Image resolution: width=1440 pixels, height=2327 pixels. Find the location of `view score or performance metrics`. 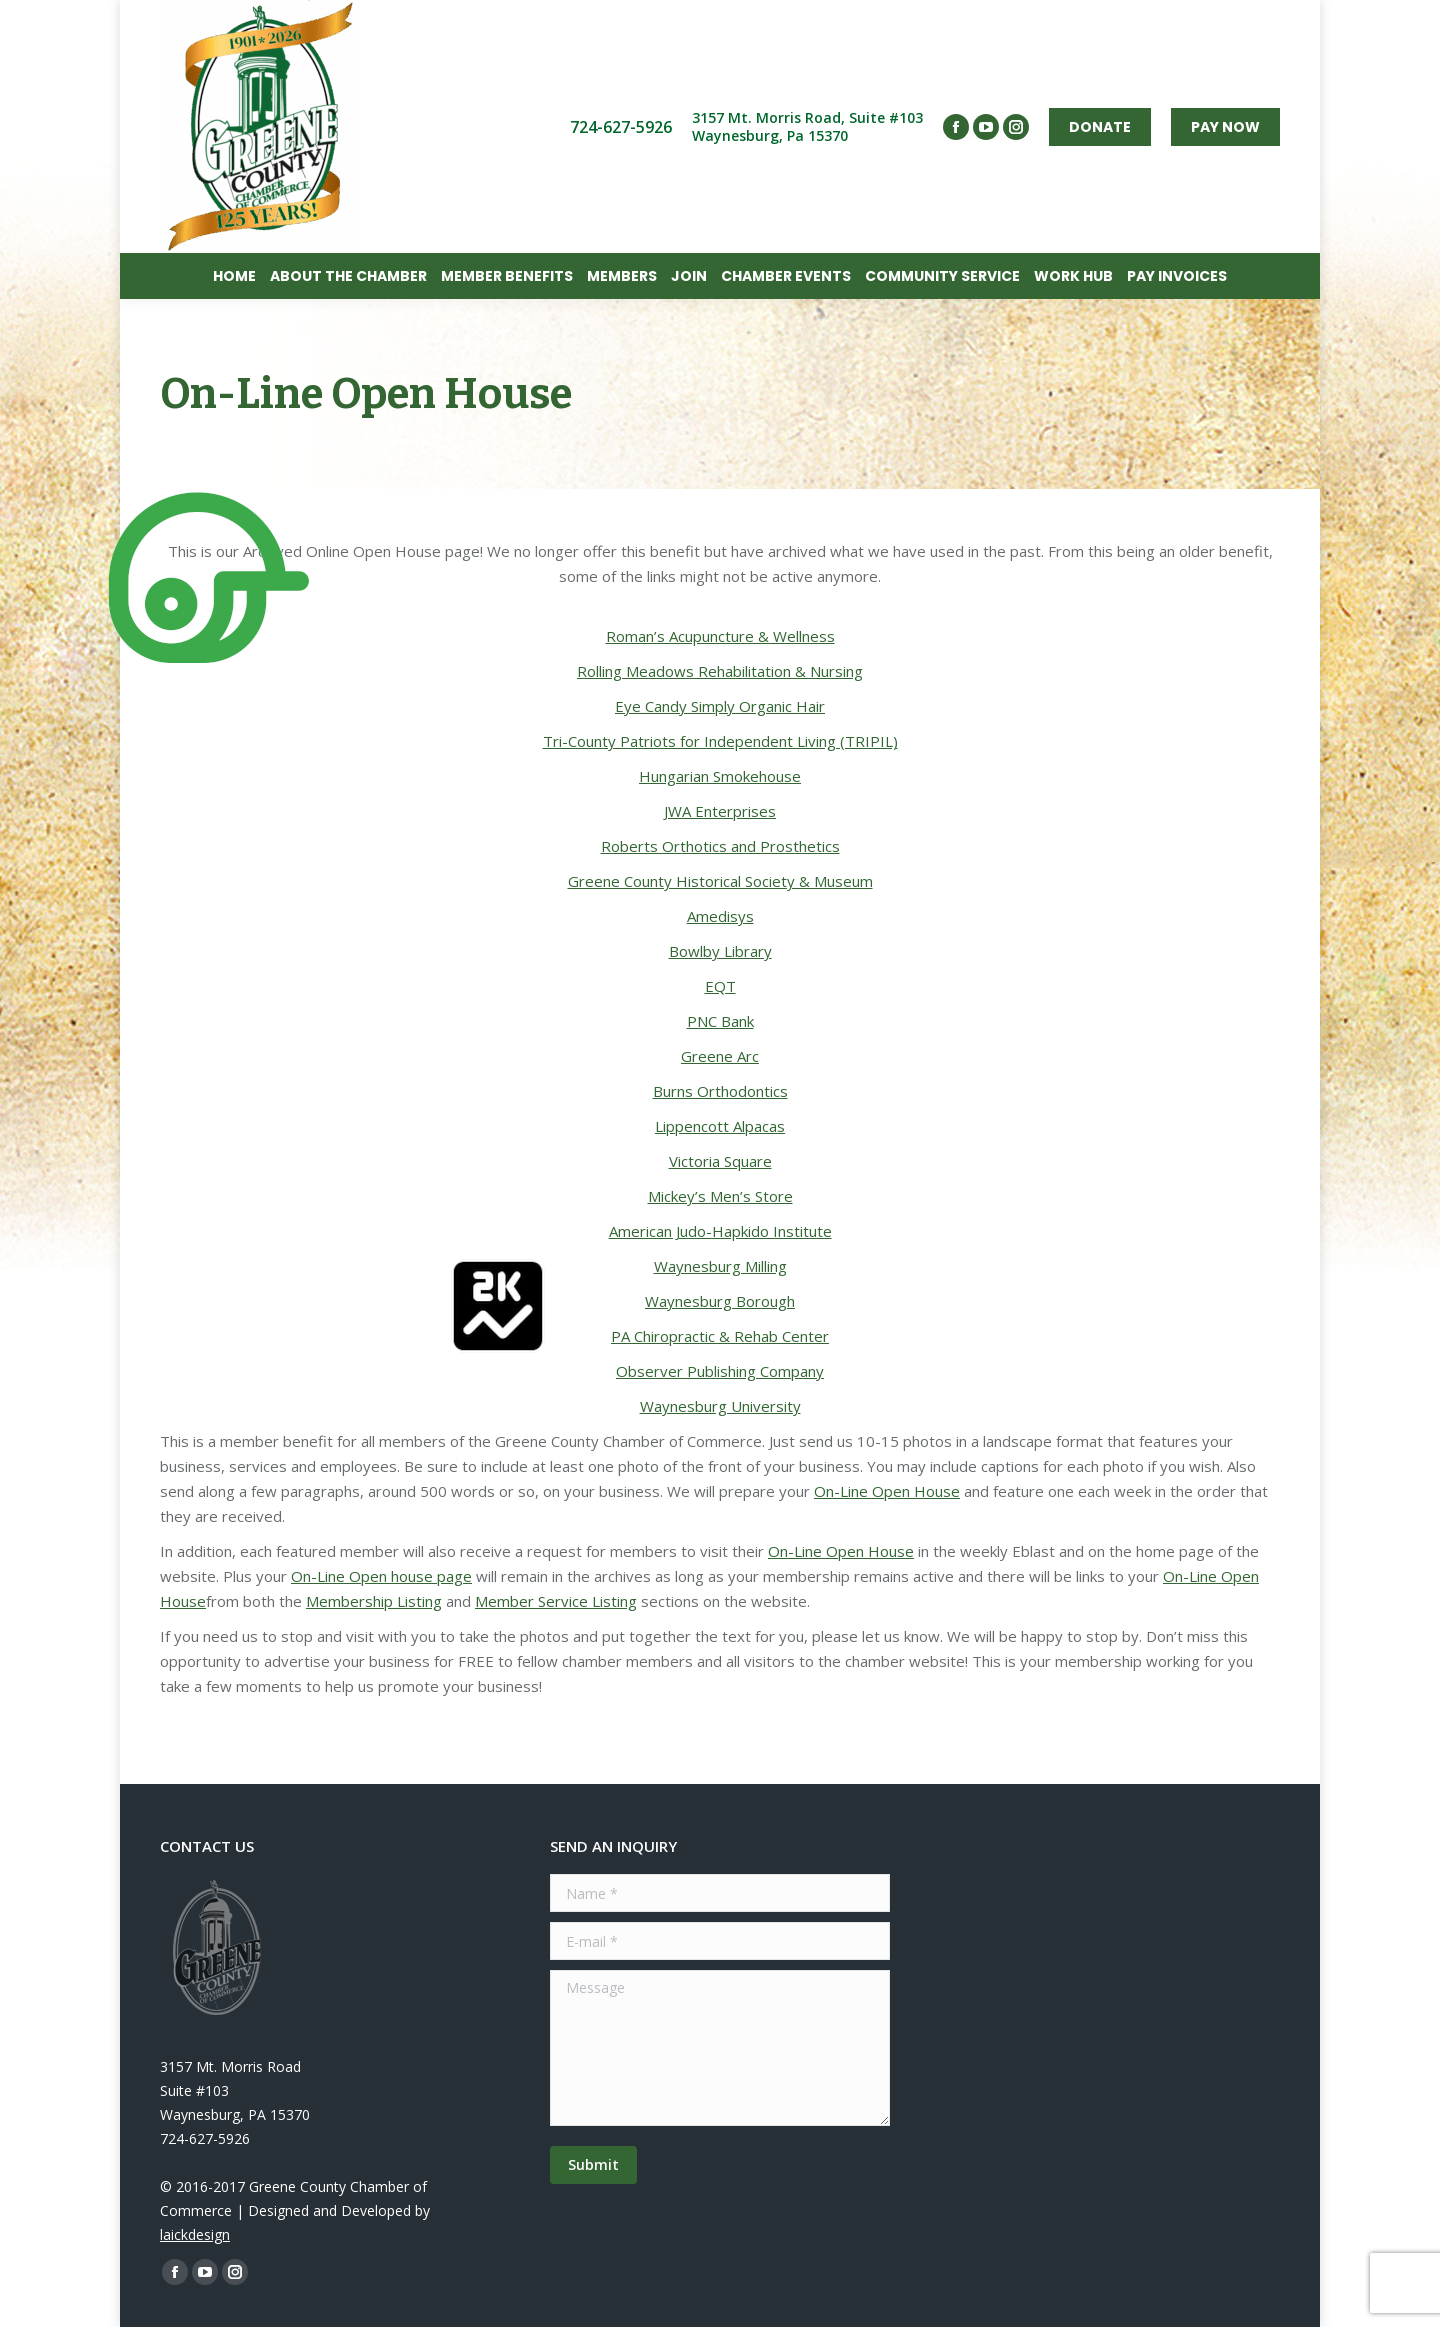

view score or performance metrics is located at coordinates (498, 1306).